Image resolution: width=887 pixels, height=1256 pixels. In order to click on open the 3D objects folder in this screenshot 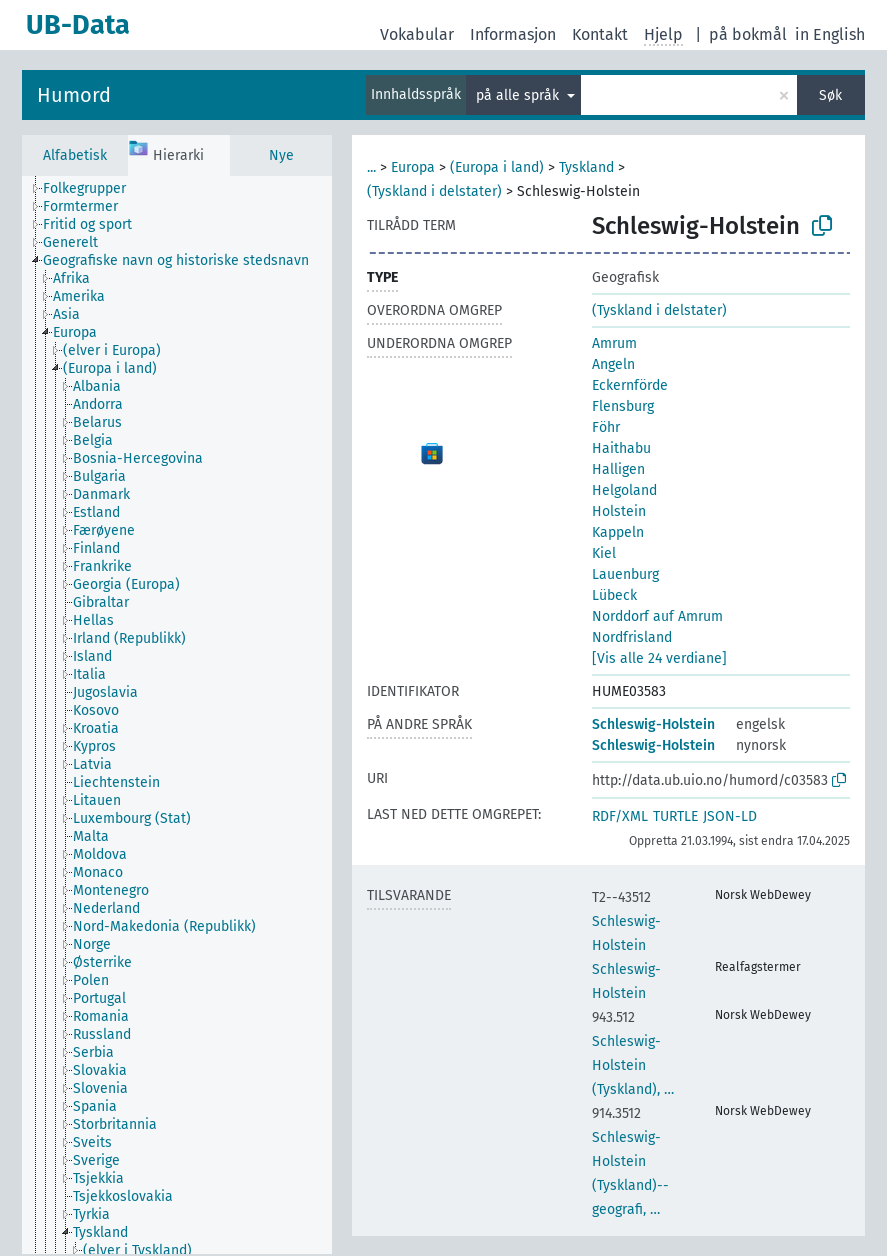, I will do `click(138, 148)`.